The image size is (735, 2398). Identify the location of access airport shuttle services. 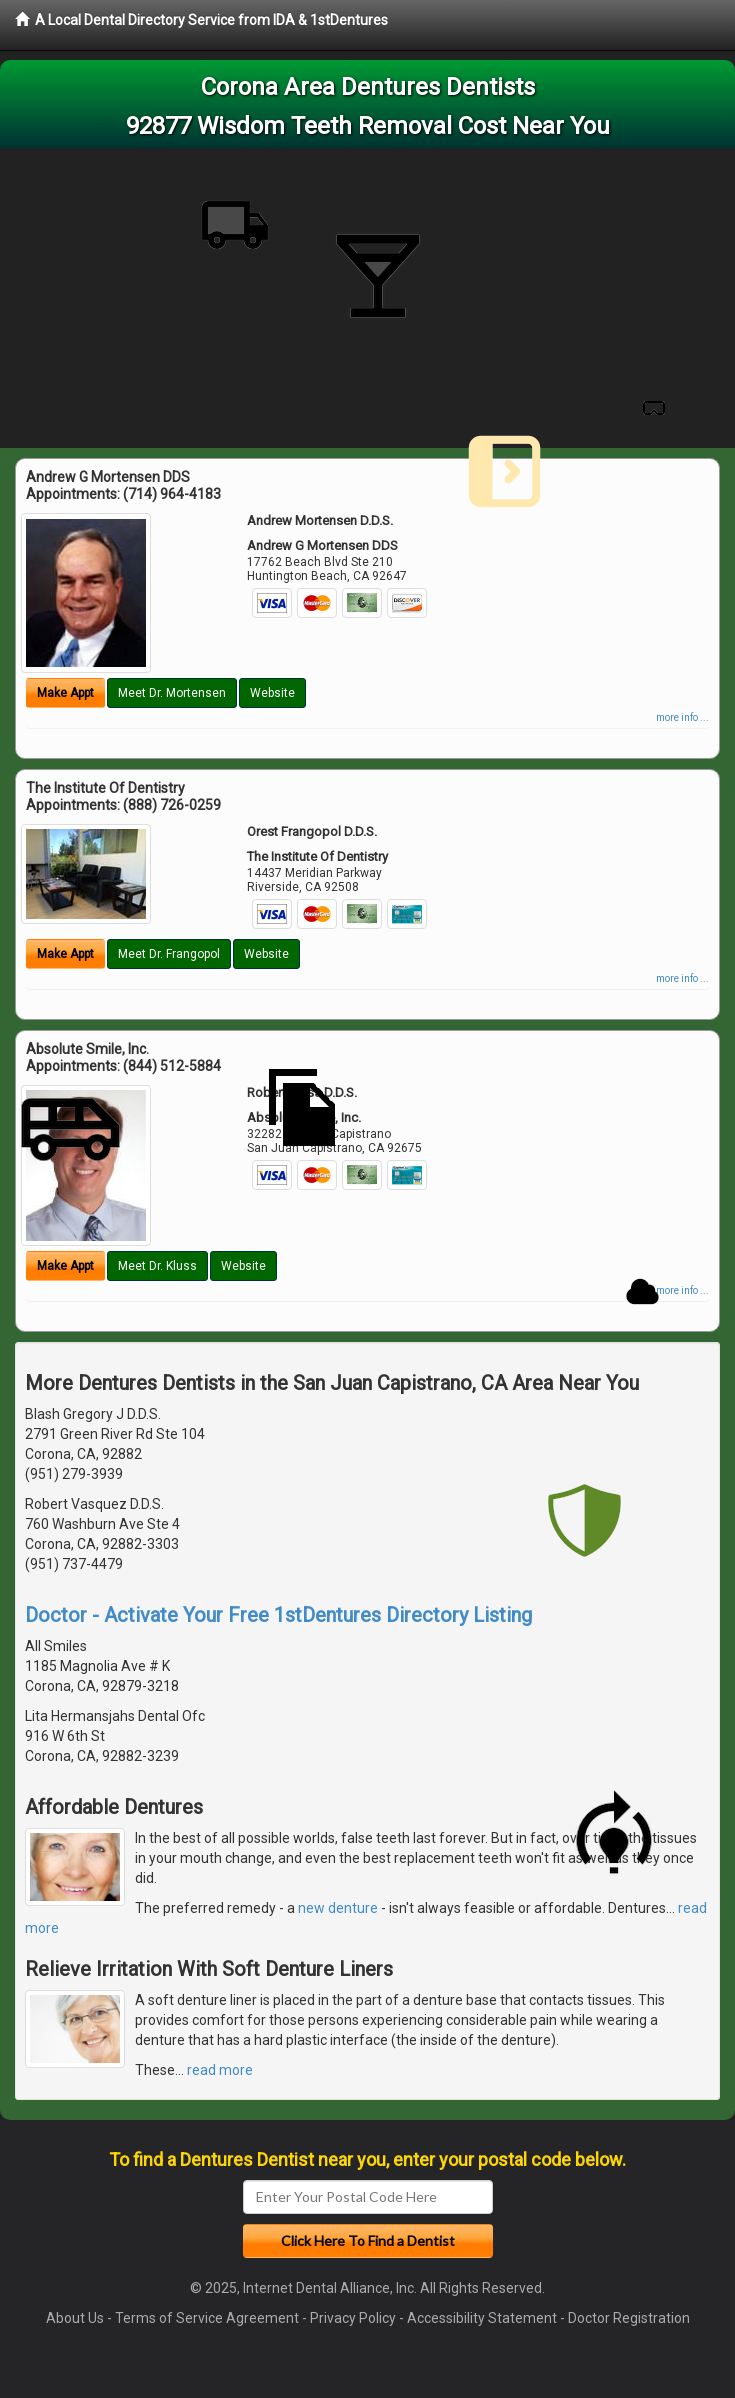
(70, 1129).